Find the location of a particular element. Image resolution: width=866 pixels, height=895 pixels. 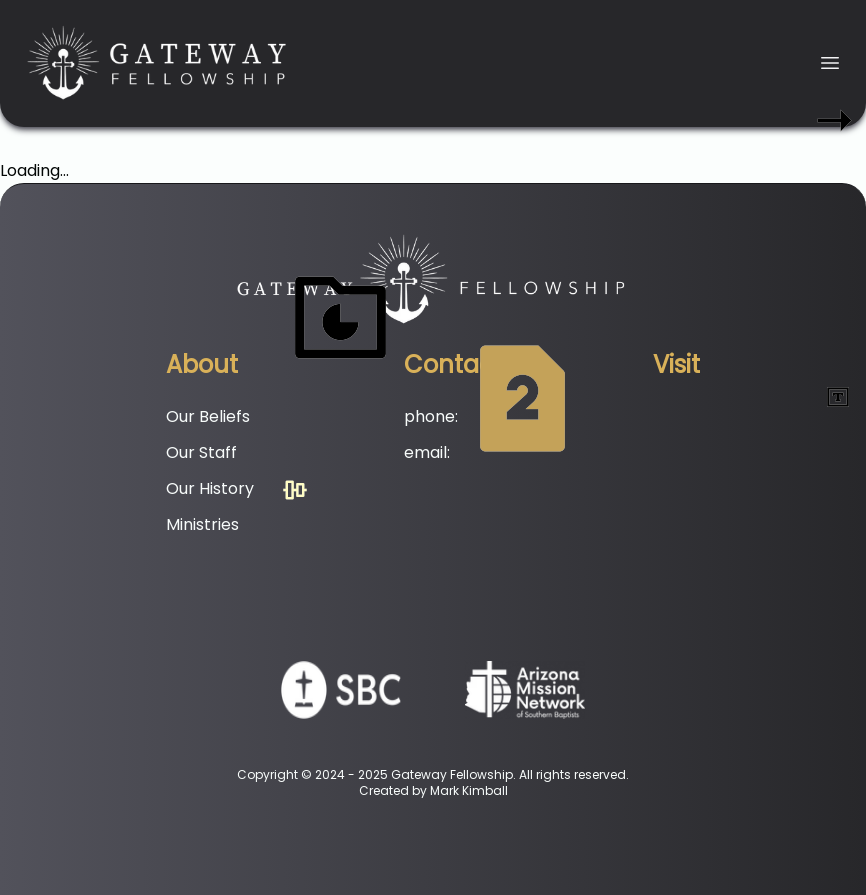

indicates sim card slot 2 is active is located at coordinates (522, 398).